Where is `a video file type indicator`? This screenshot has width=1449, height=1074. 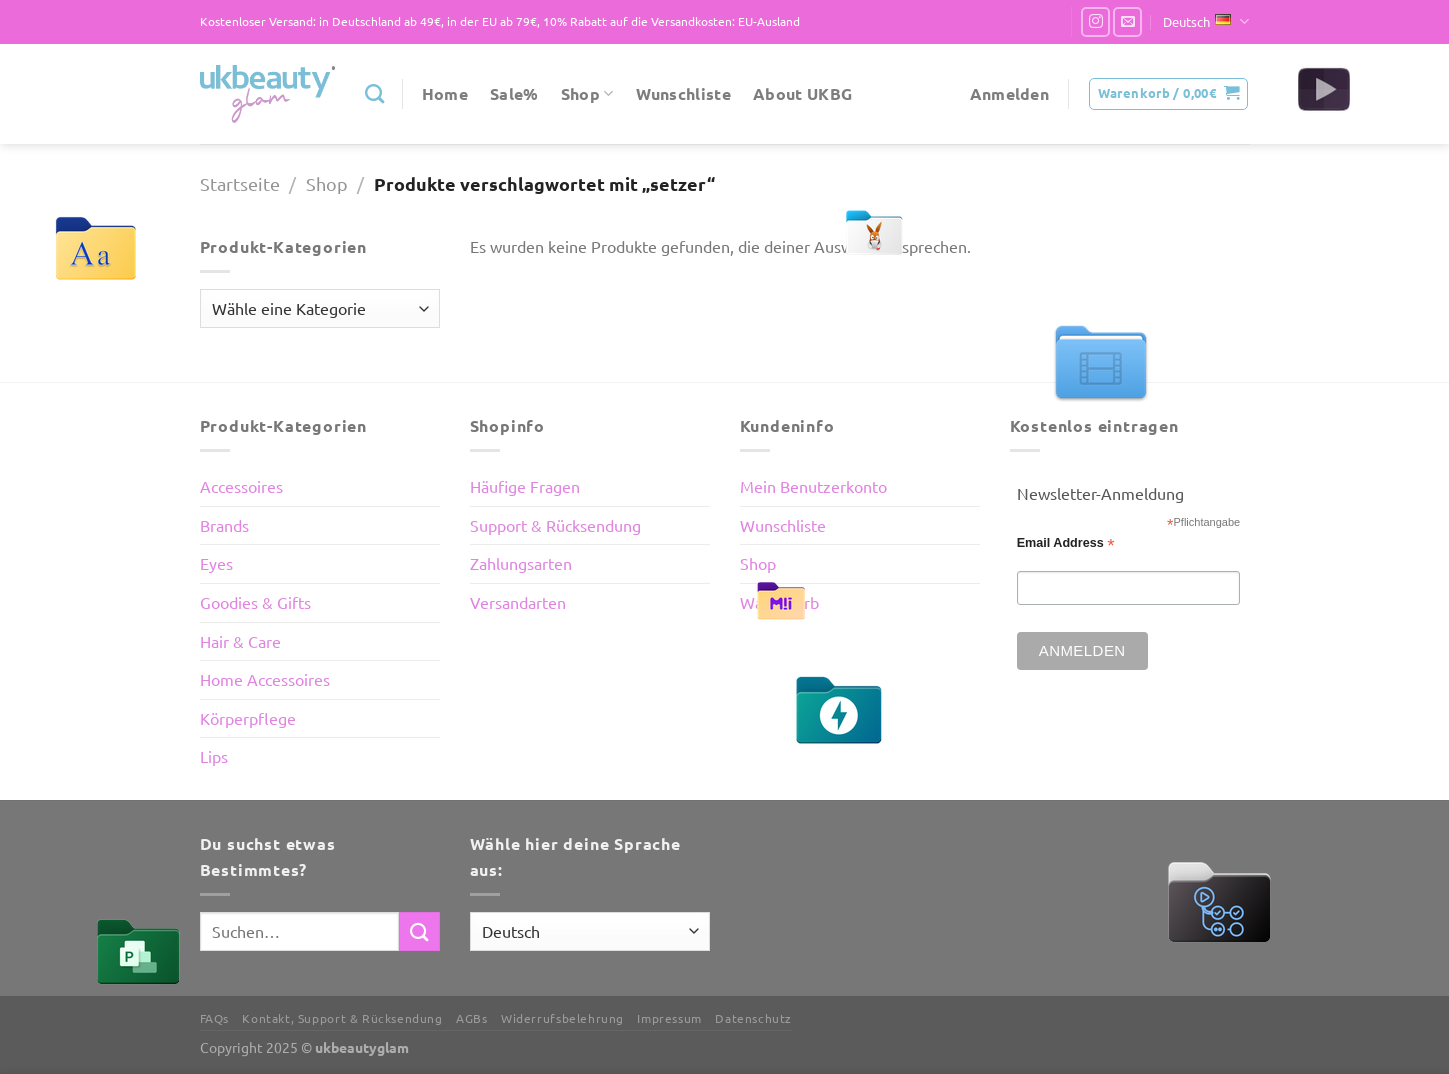
a video file type indicator is located at coordinates (1324, 87).